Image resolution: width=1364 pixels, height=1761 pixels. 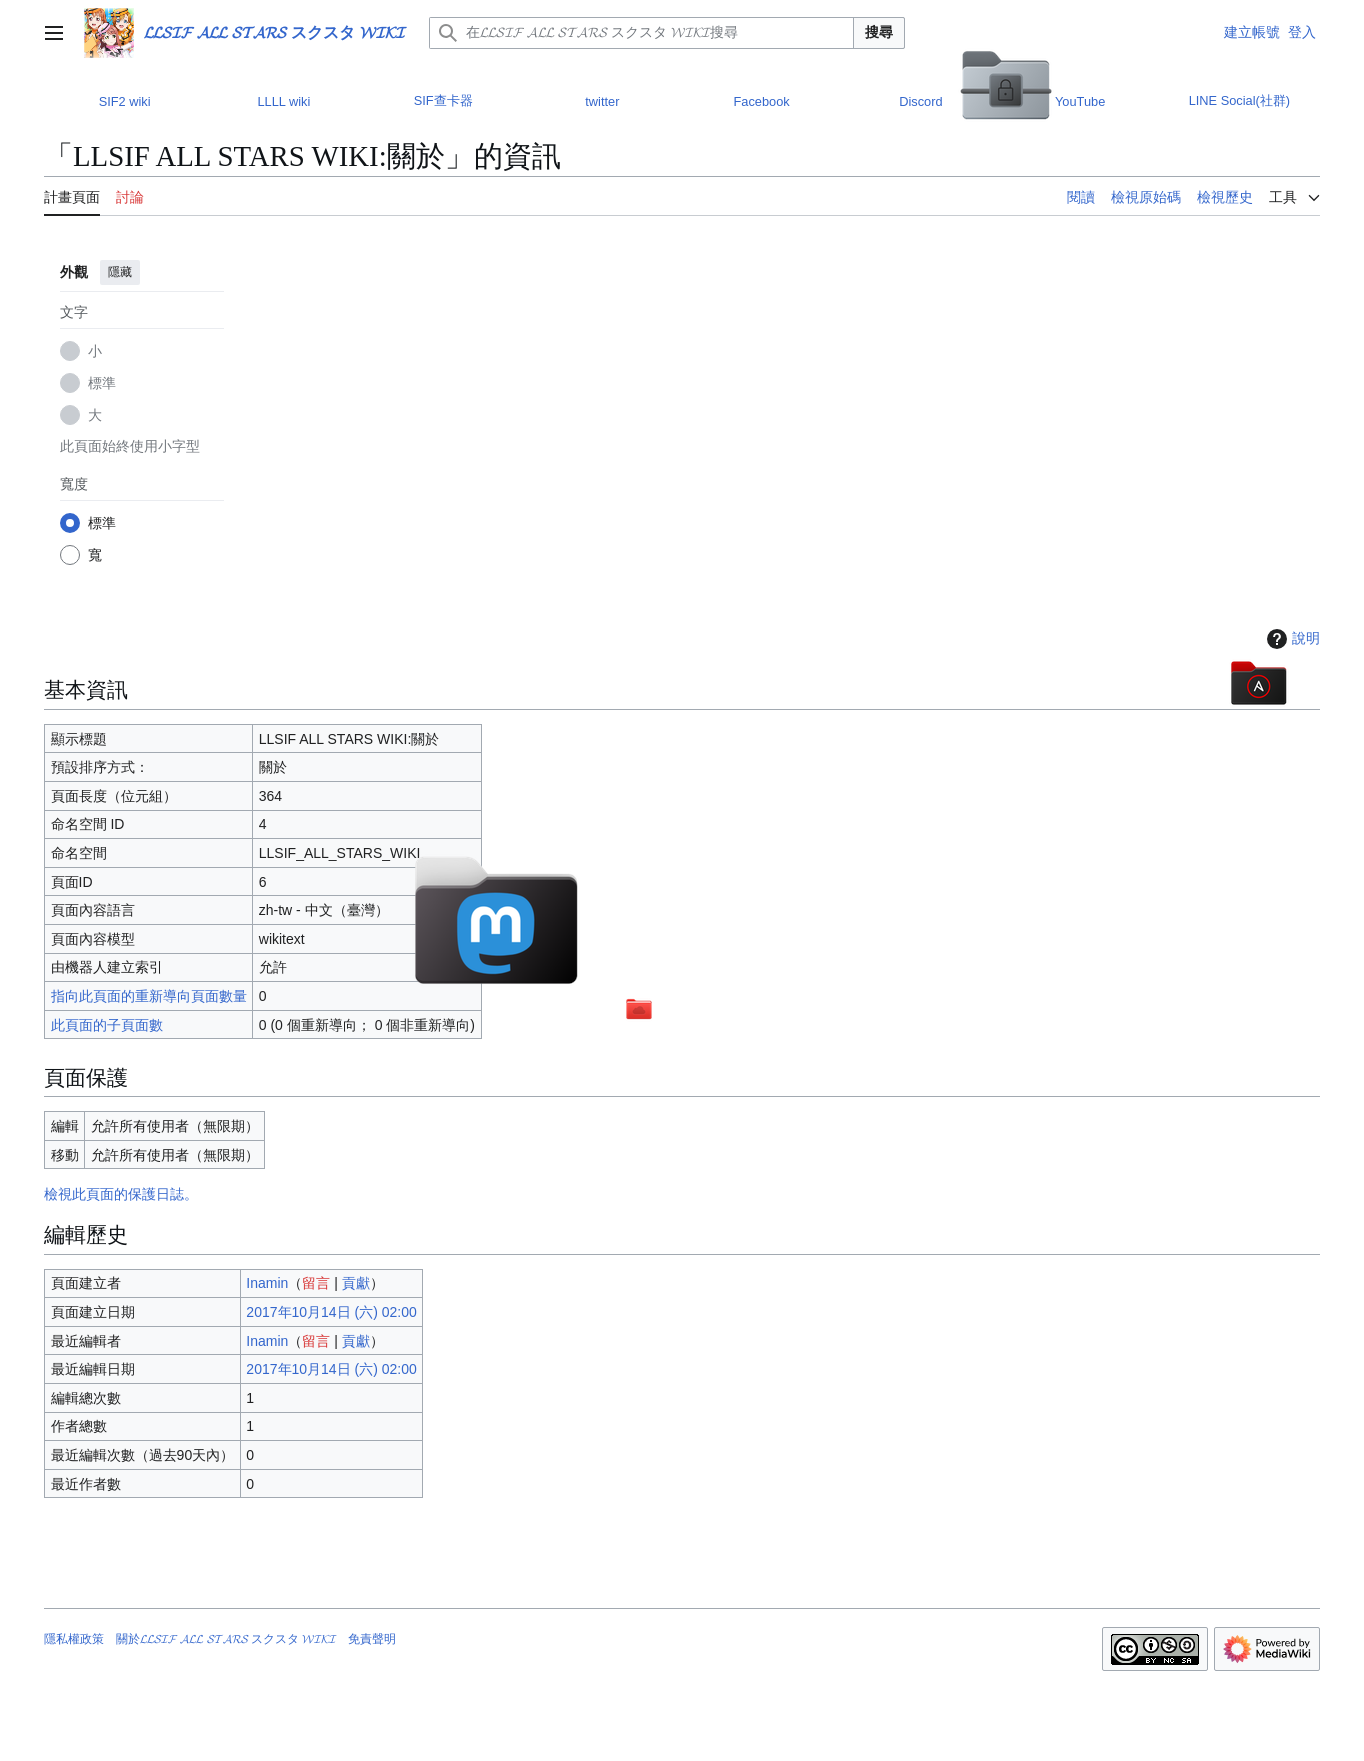 What do you see at coordinates (639, 1009) in the screenshot?
I see `access cloud-synced files and folders` at bounding box center [639, 1009].